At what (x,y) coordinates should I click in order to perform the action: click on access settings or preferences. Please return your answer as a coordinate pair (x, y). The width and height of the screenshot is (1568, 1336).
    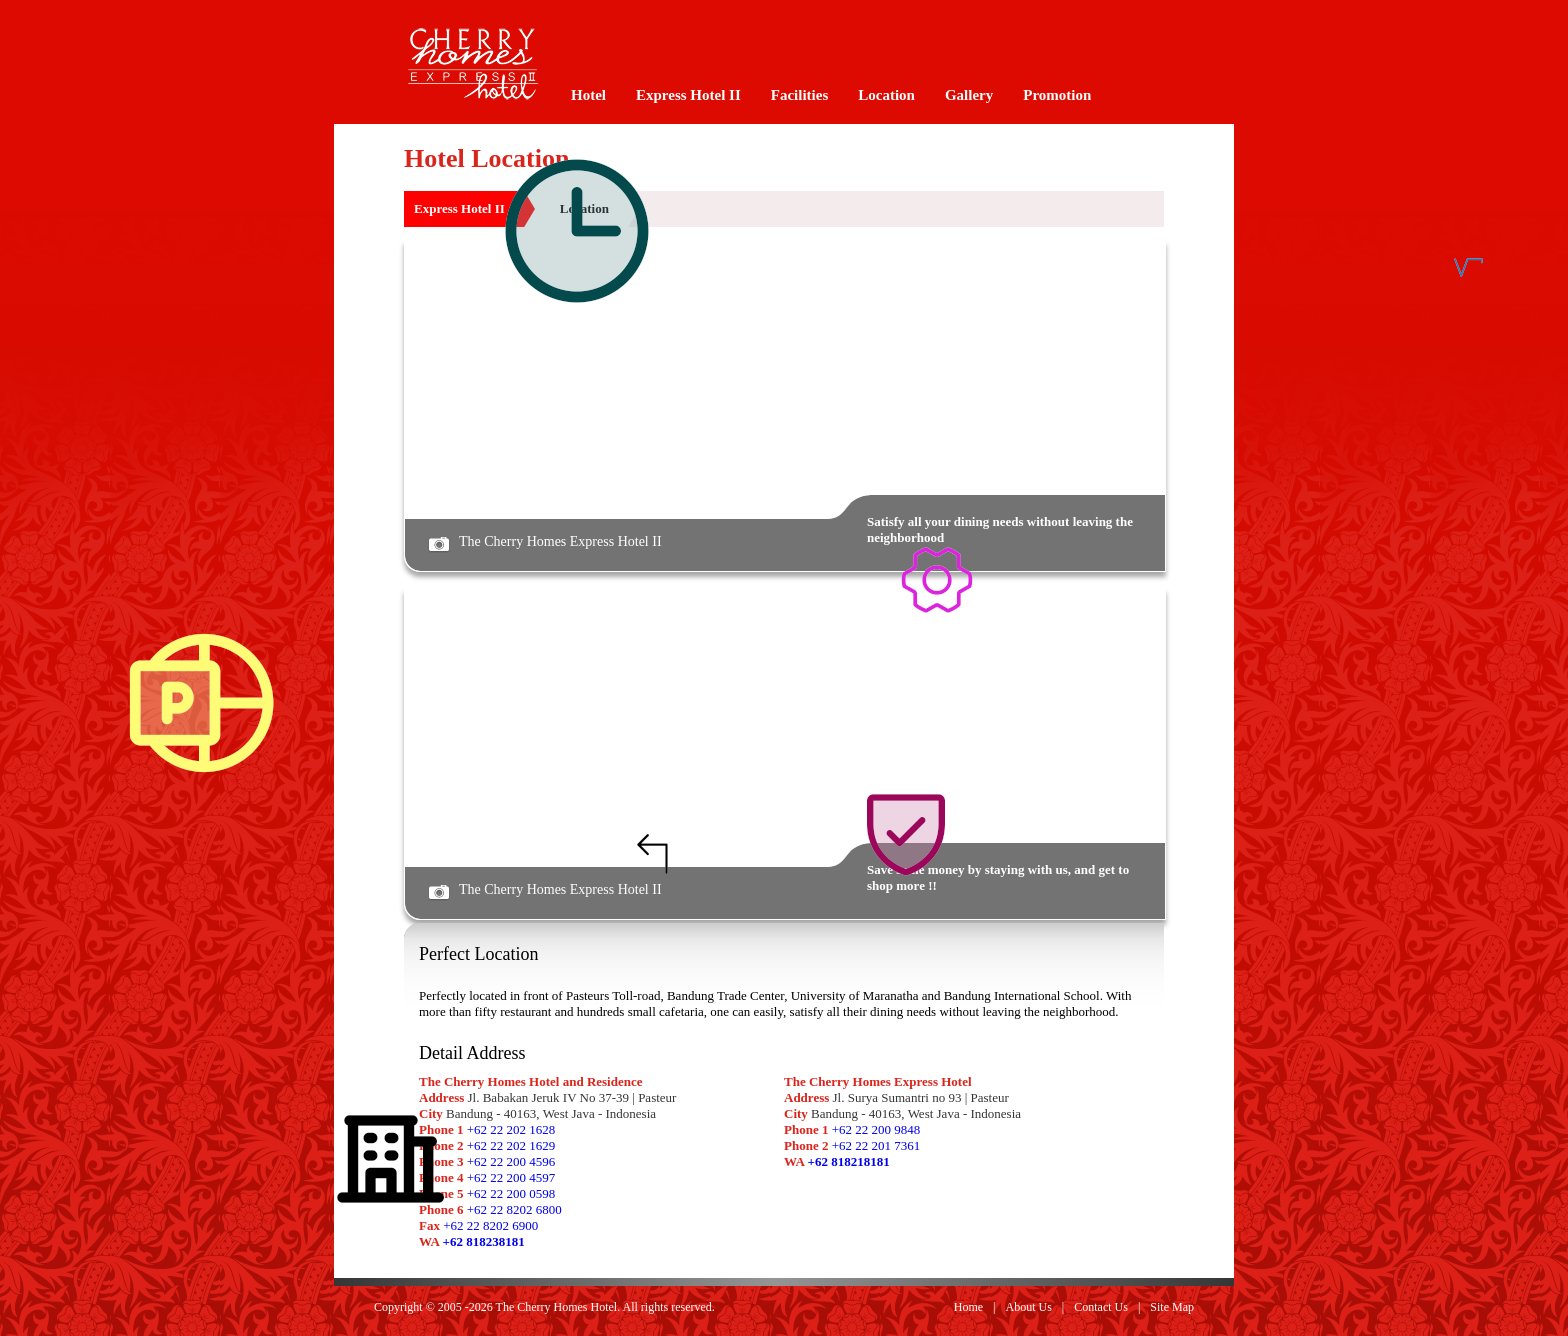
    Looking at the image, I should click on (937, 580).